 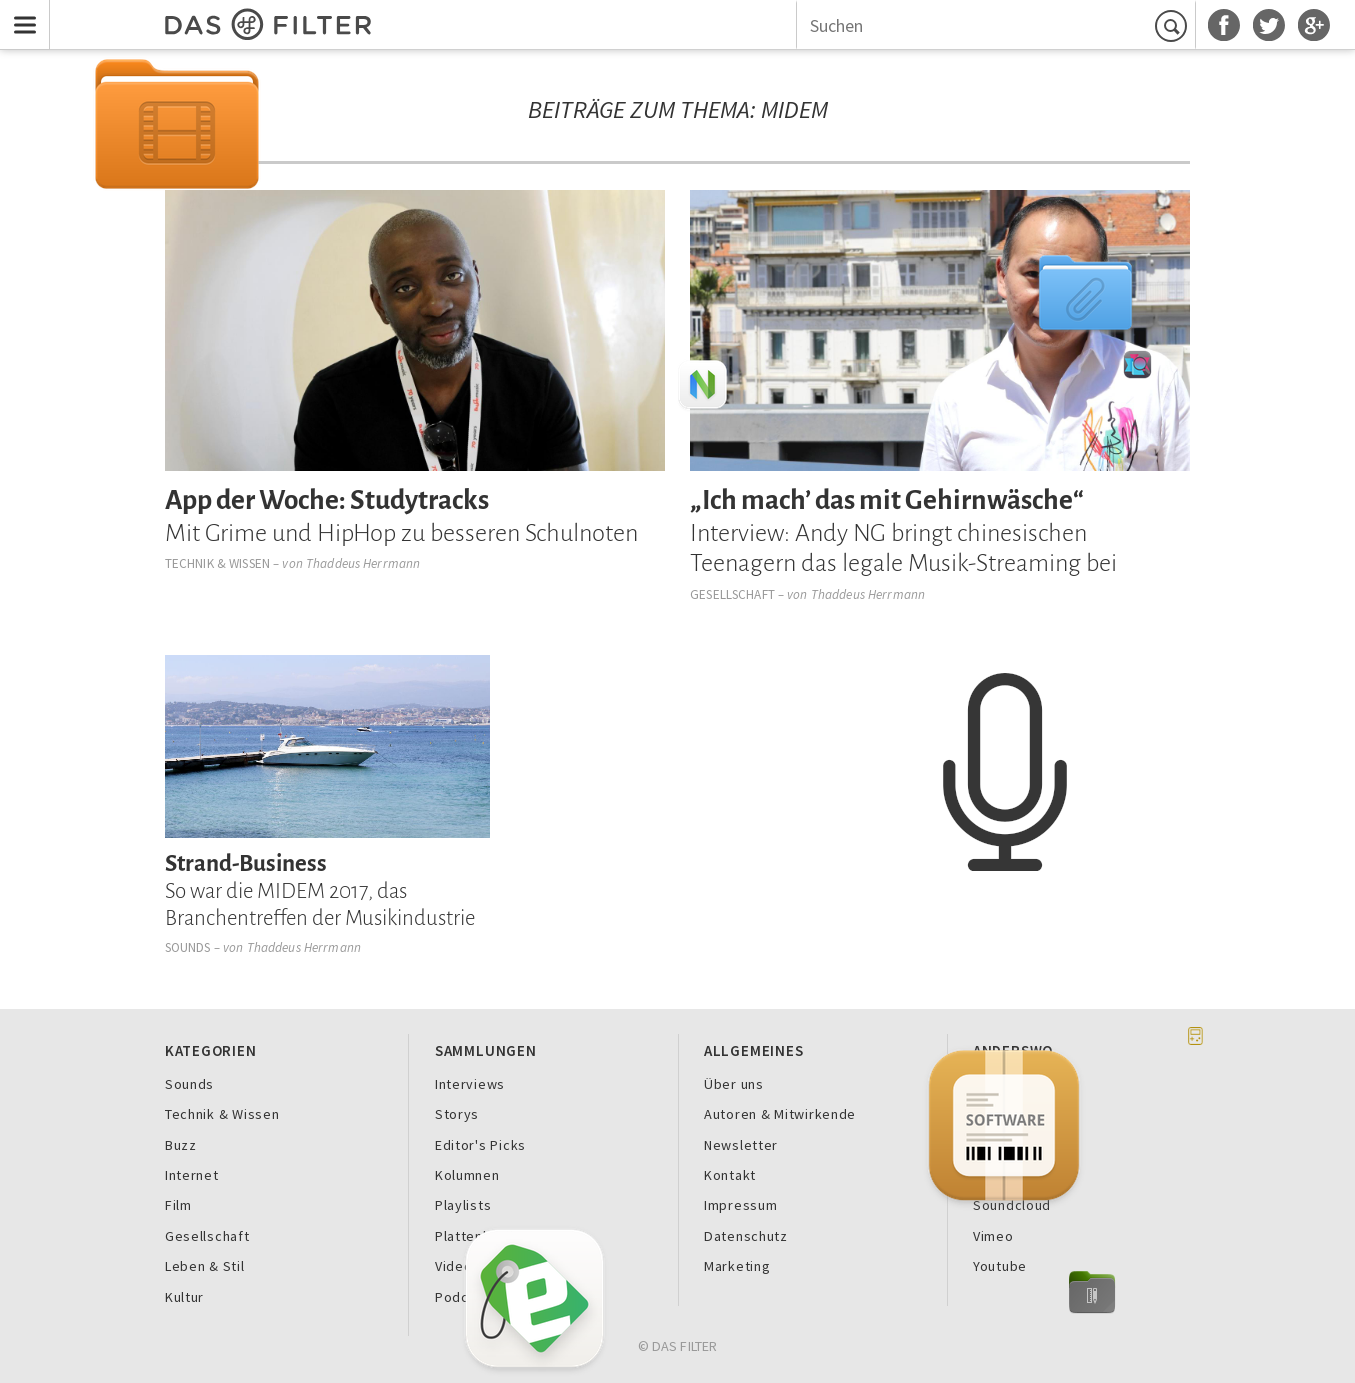 I want to click on open neovim text editor, so click(x=702, y=384).